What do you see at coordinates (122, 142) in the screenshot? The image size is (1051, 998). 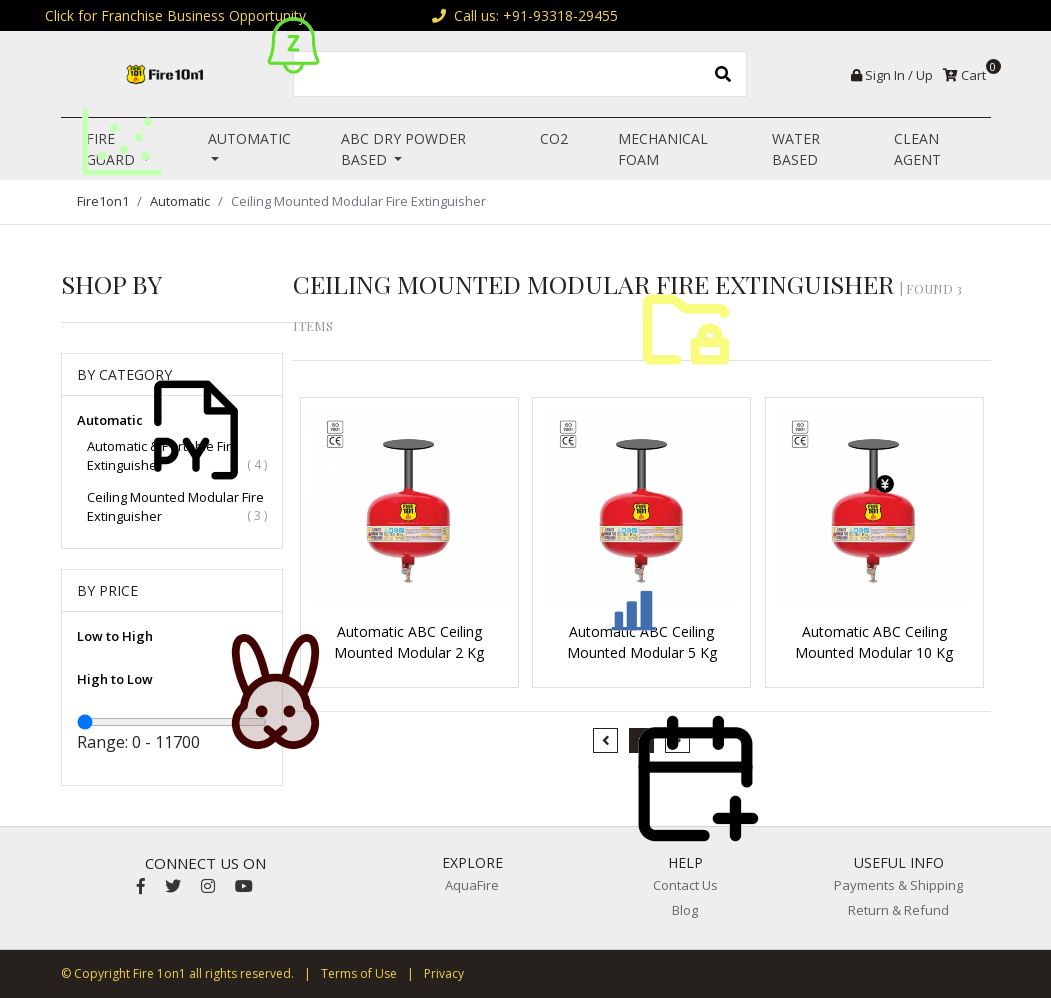 I see `view scatter plot data` at bounding box center [122, 142].